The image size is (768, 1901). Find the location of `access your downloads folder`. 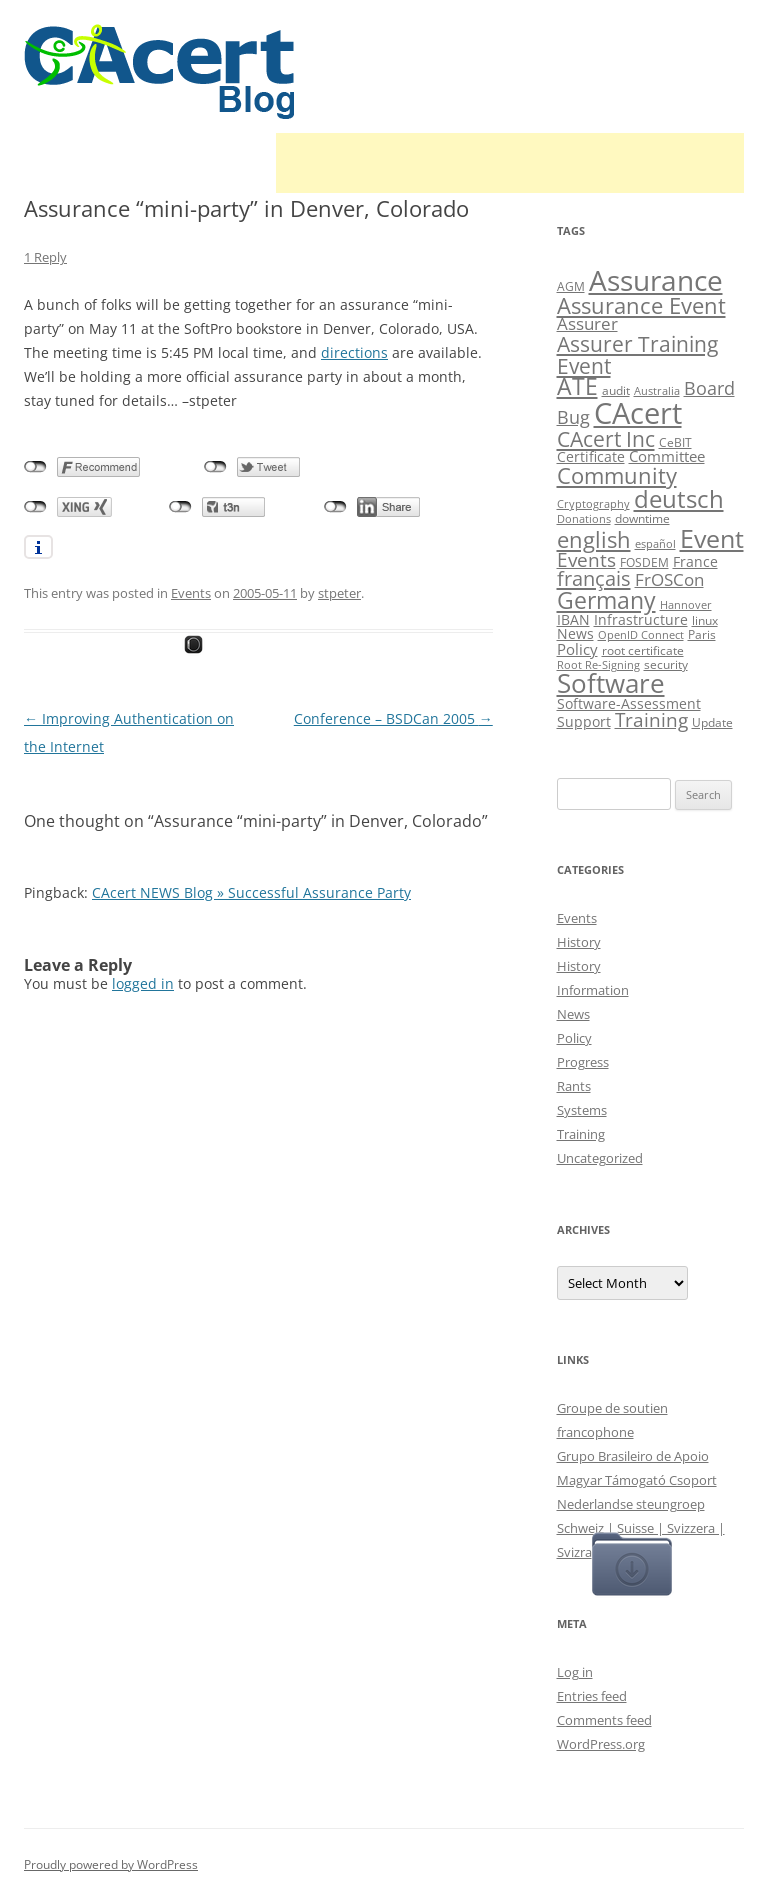

access your downloads folder is located at coordinates (632, 1564).